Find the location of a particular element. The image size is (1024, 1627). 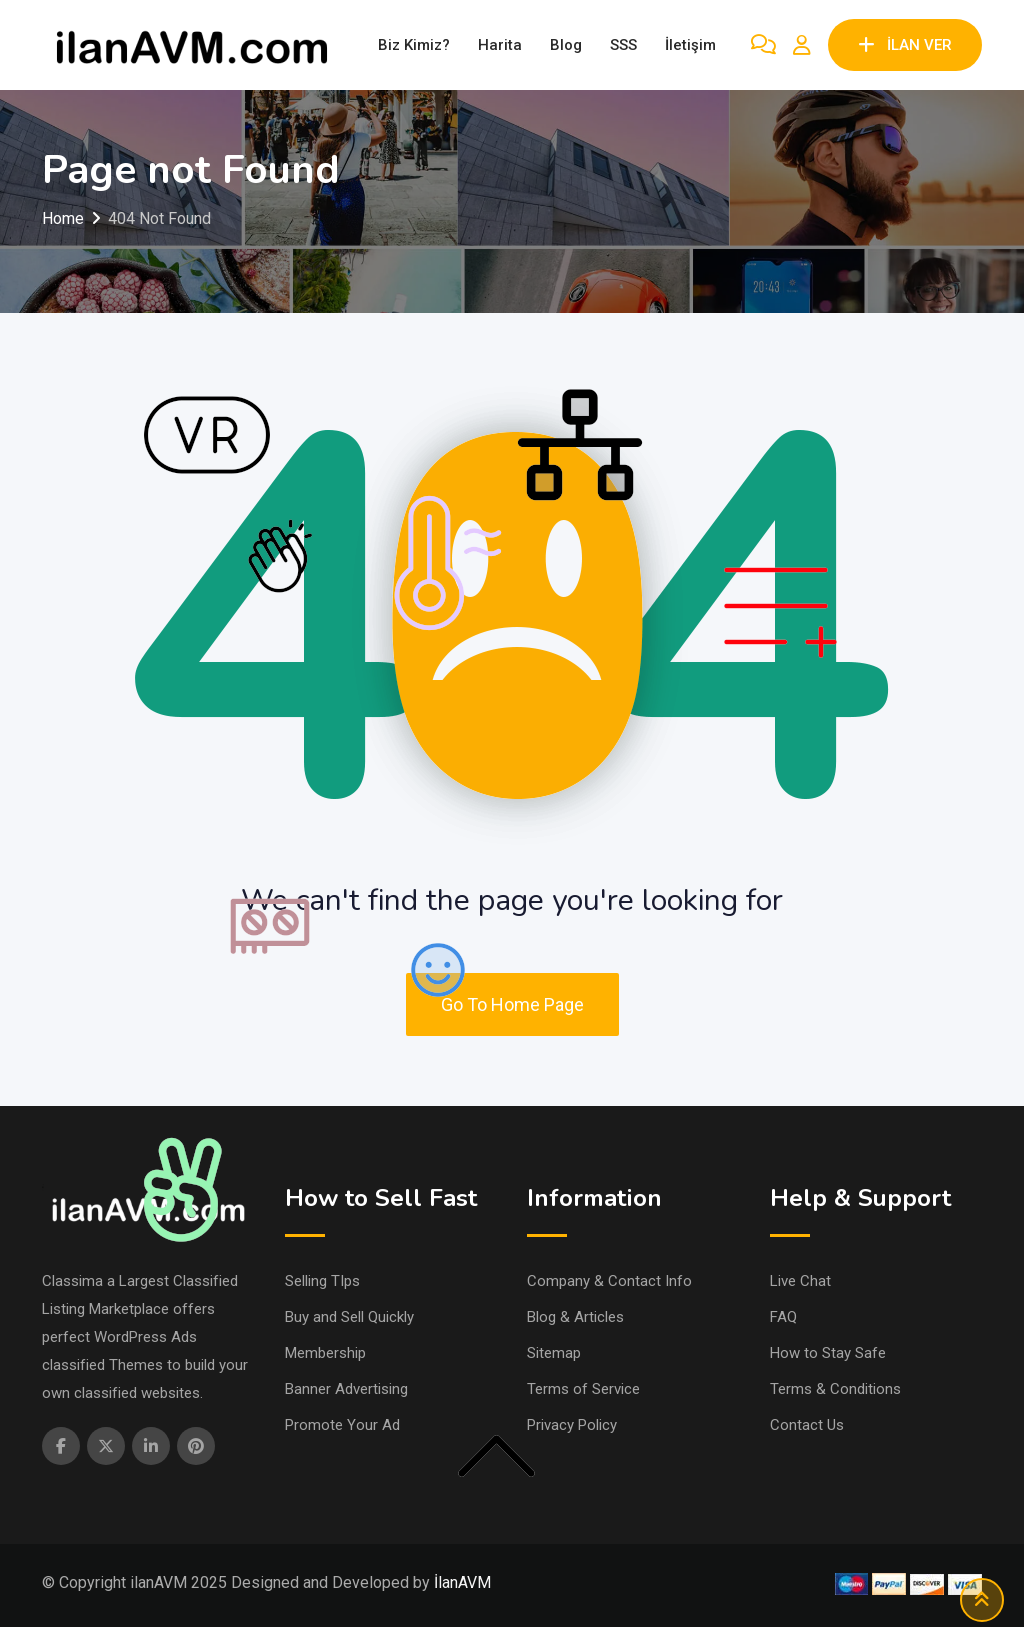

send a peace sign or friendly gesture is located at coordinates (181, 1190).